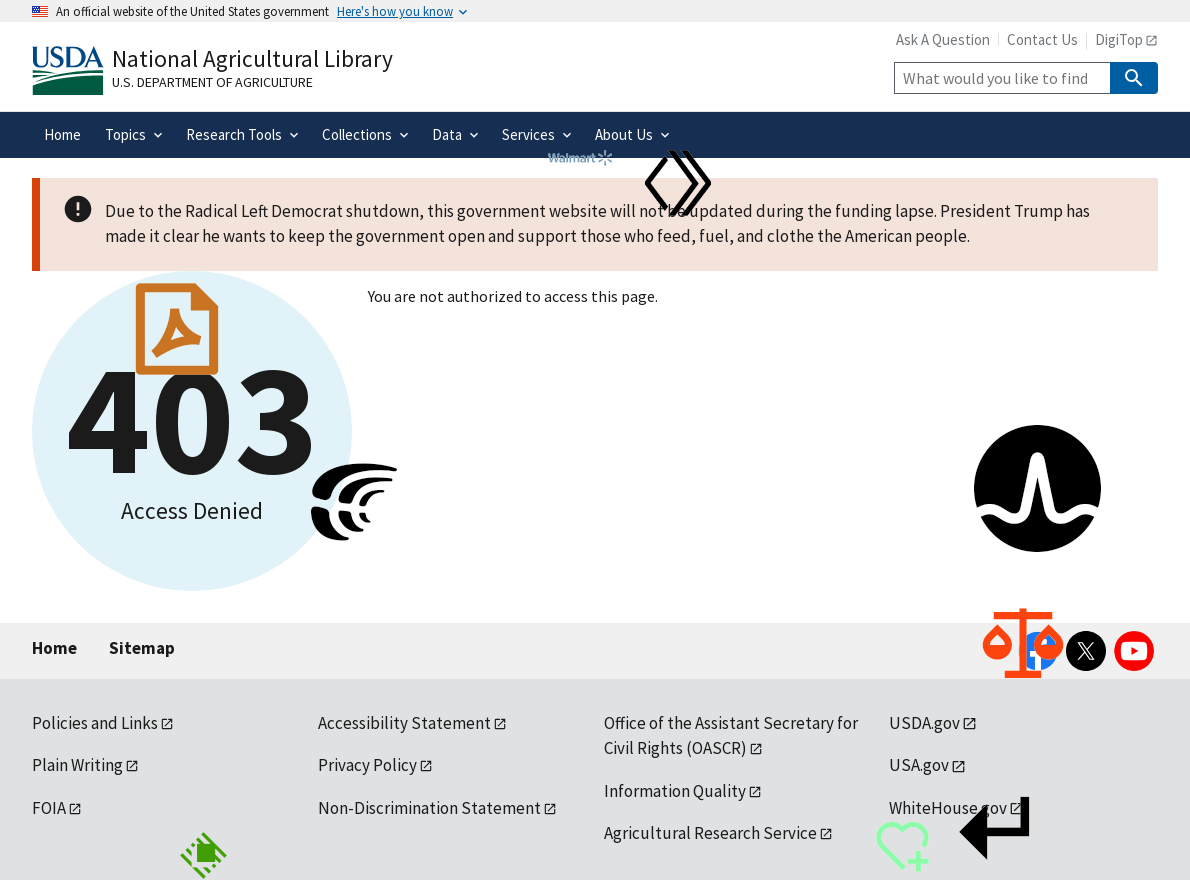 The image size is (1190, 881). I want to click on open raycast app, so click(203, 855).